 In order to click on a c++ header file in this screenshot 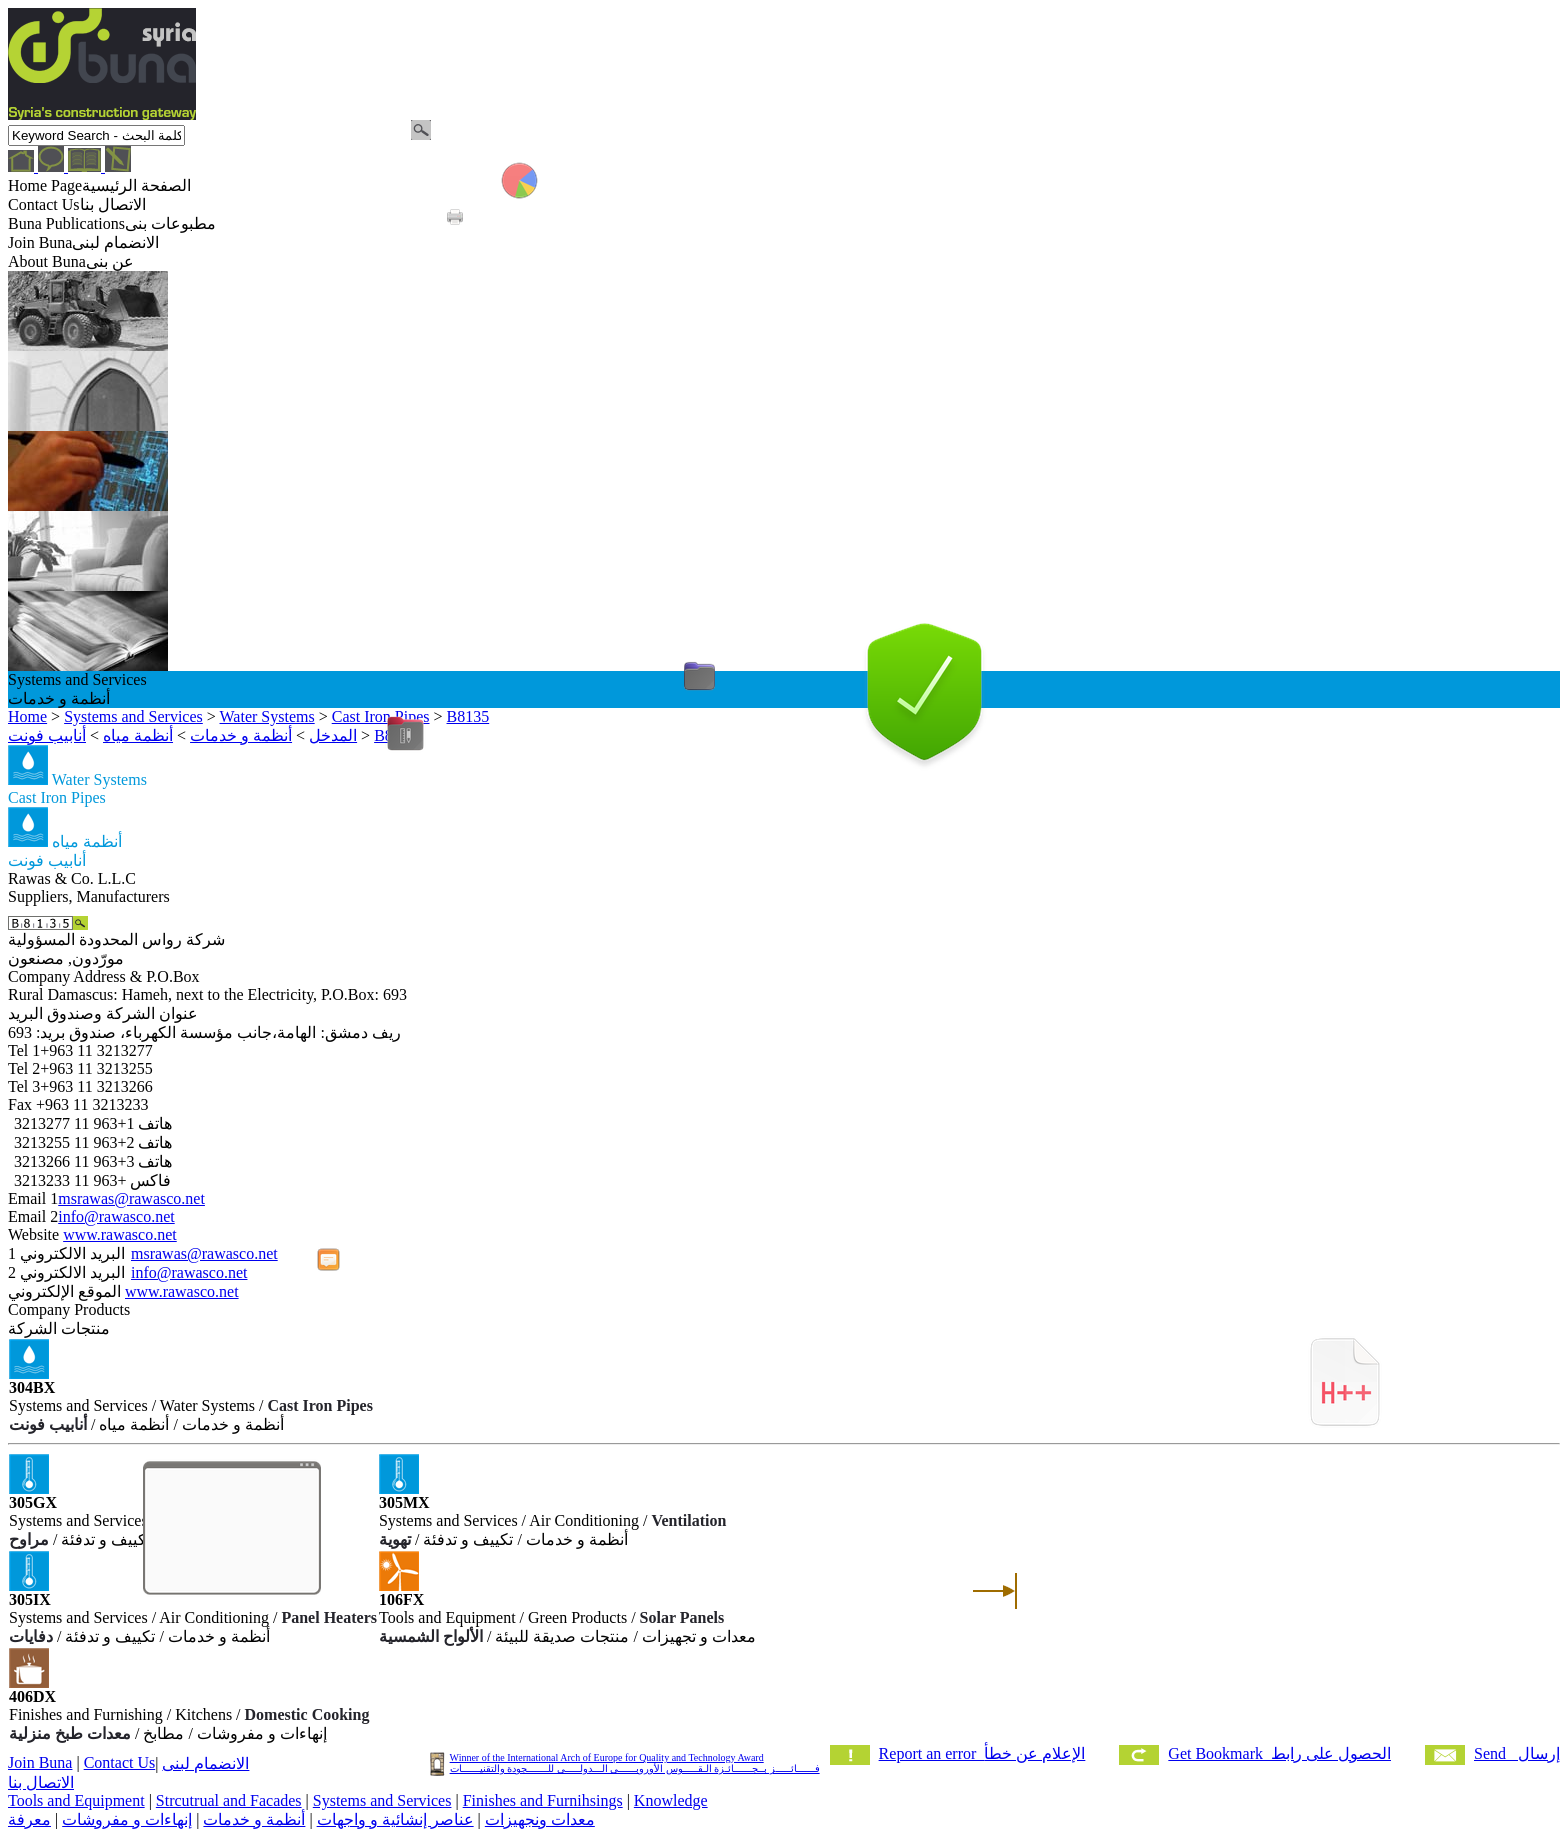, I will do `click(1345, 1382)`.